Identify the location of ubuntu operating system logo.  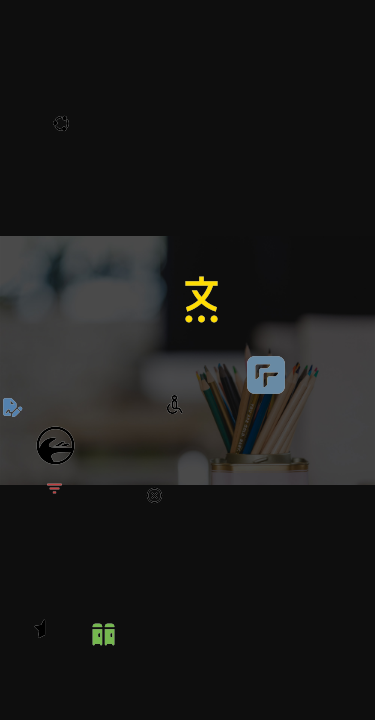
(61, 123).